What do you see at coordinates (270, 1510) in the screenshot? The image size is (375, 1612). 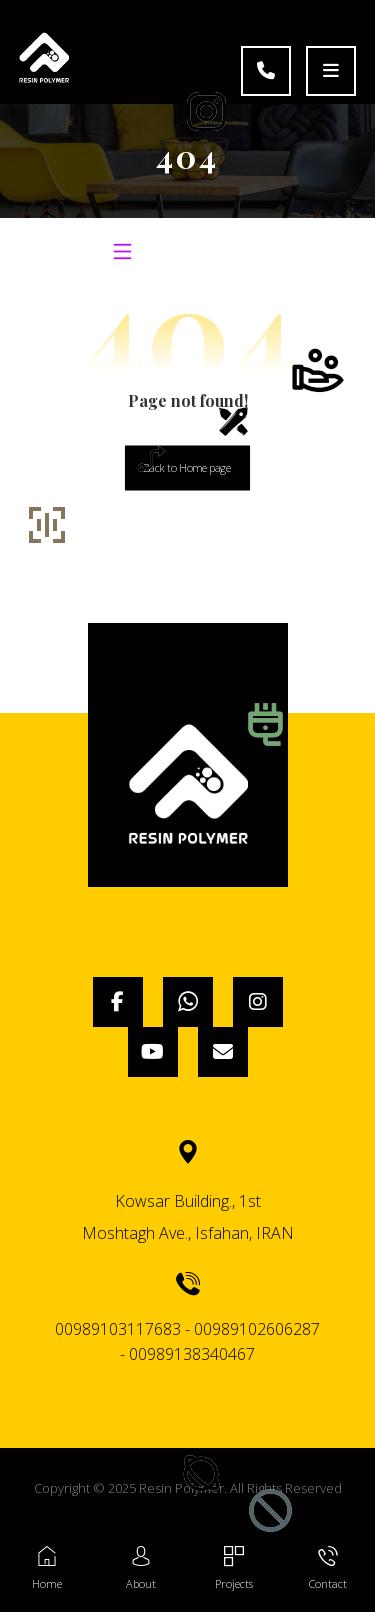 I see `indicates a blocked or restricted action` at bounding box center [270, 1510].